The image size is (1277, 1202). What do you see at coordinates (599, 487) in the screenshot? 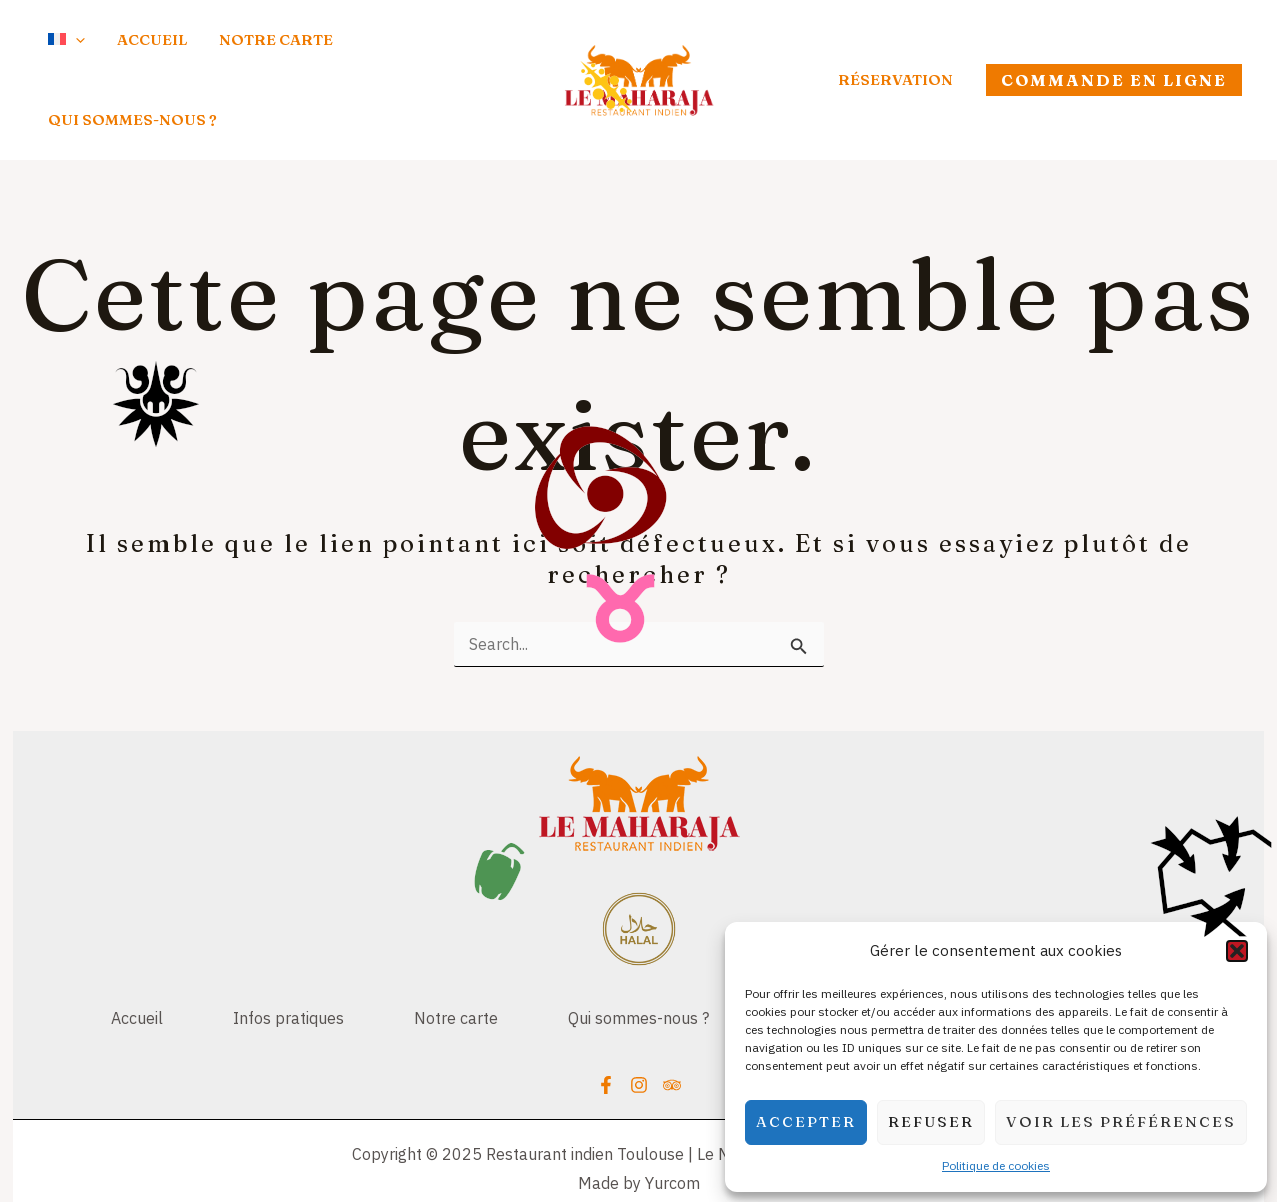
I see `indicates a swirling or cyclone effect in gameplay` at bounding box center [599, 487].